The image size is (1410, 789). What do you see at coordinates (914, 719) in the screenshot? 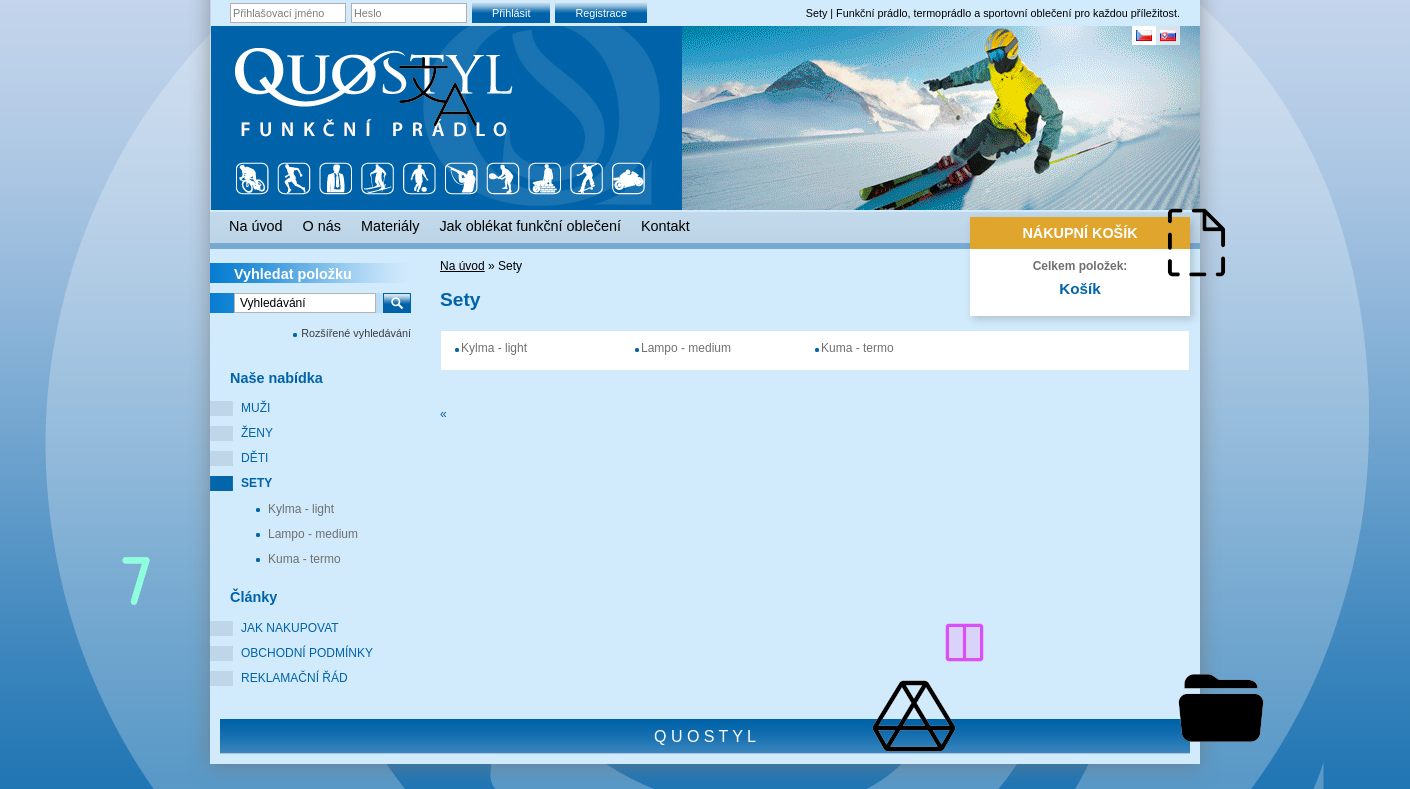
I see `access google drive files` at bounding box center [914, 719].